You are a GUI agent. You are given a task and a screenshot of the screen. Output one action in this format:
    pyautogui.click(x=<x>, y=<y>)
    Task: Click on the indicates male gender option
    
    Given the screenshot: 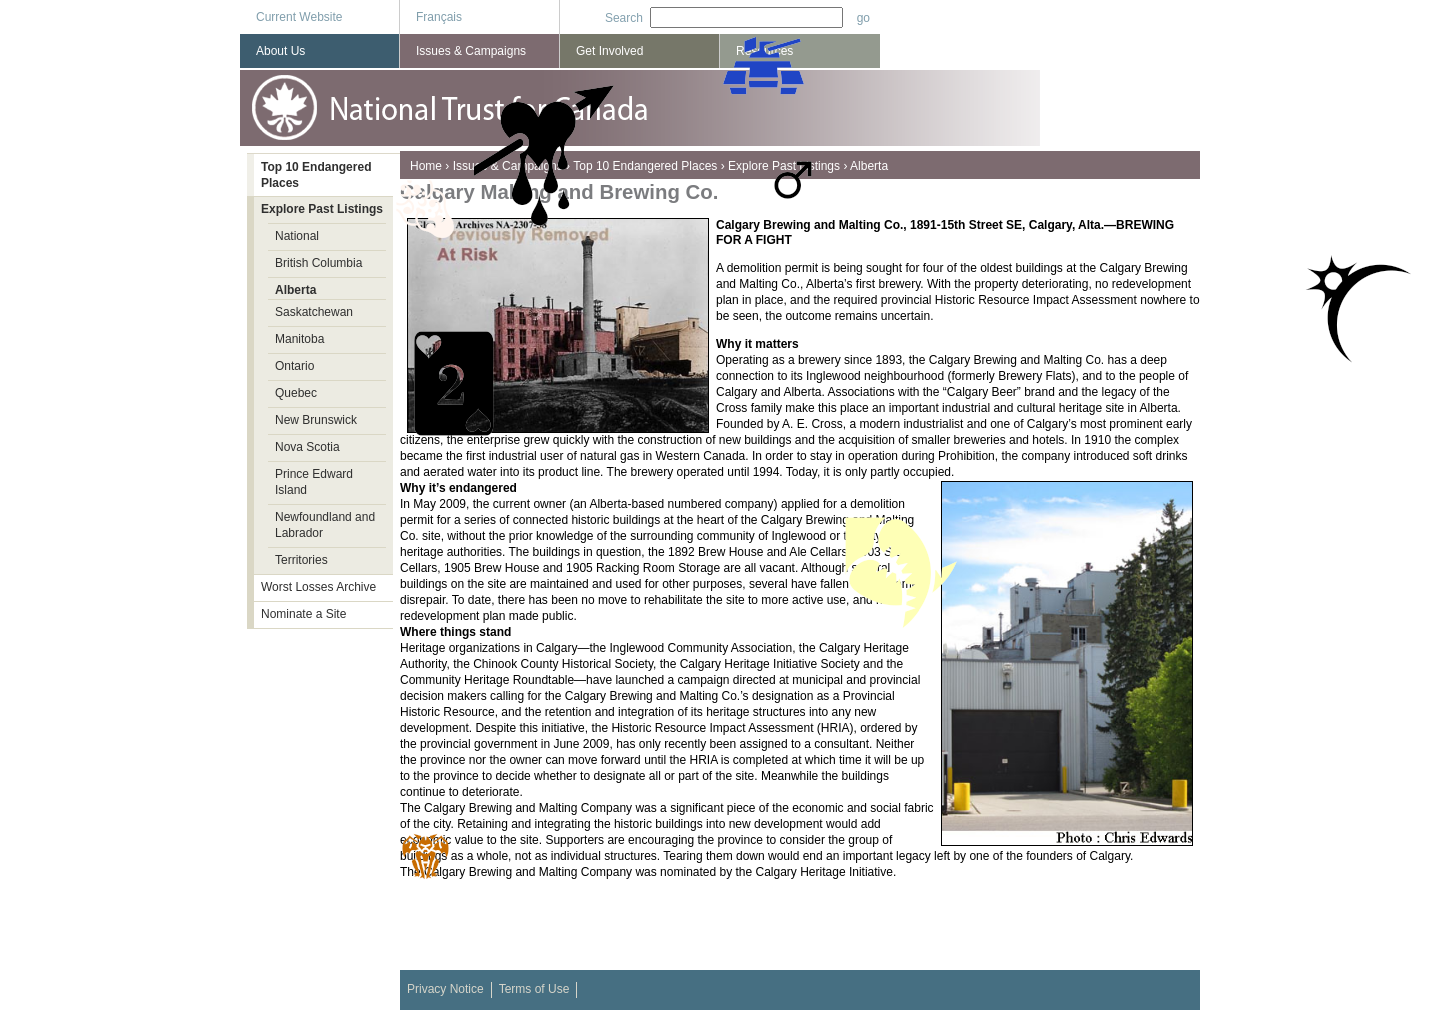 What is the action you would take?
    pyautogui.click(x=793, y=180)
    